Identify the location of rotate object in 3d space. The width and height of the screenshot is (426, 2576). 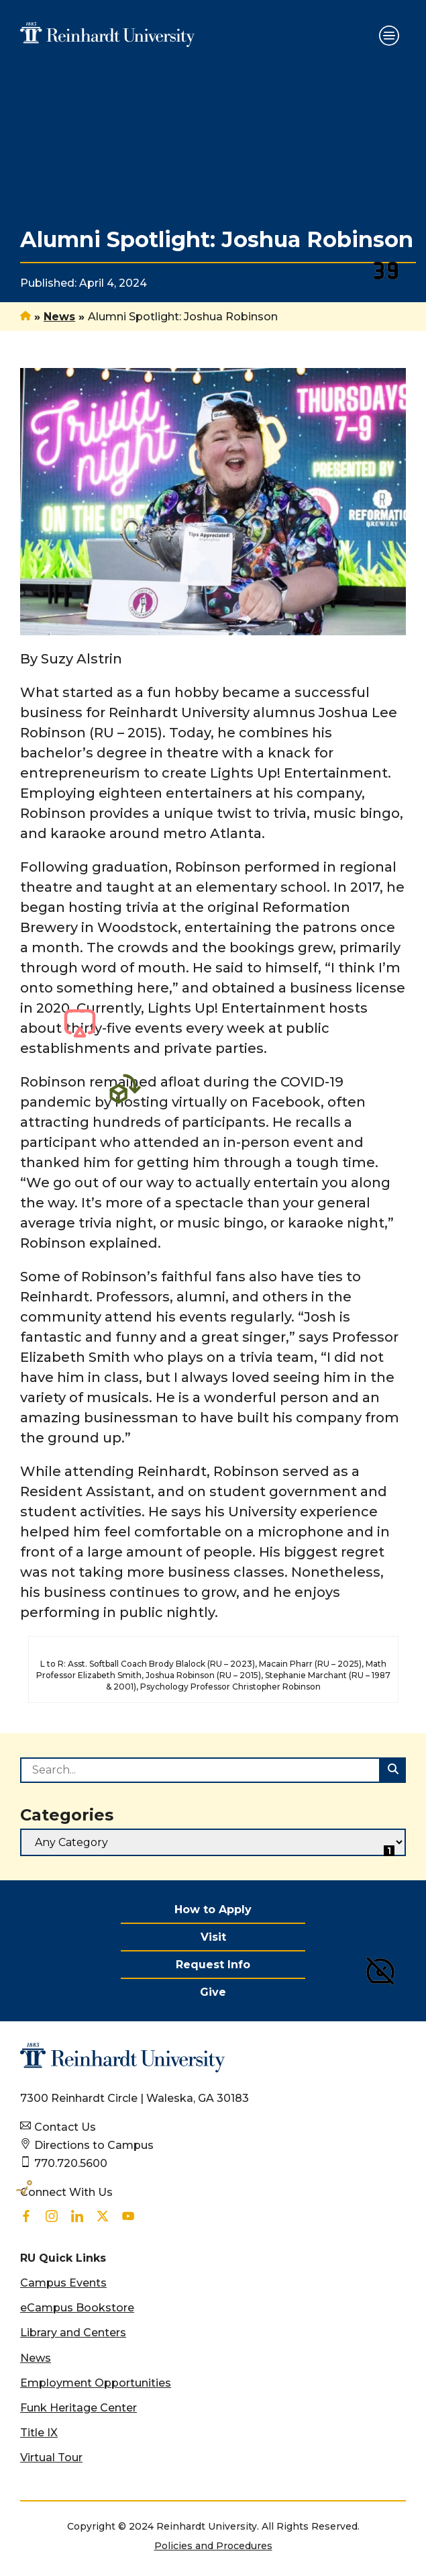
(124, 1089).